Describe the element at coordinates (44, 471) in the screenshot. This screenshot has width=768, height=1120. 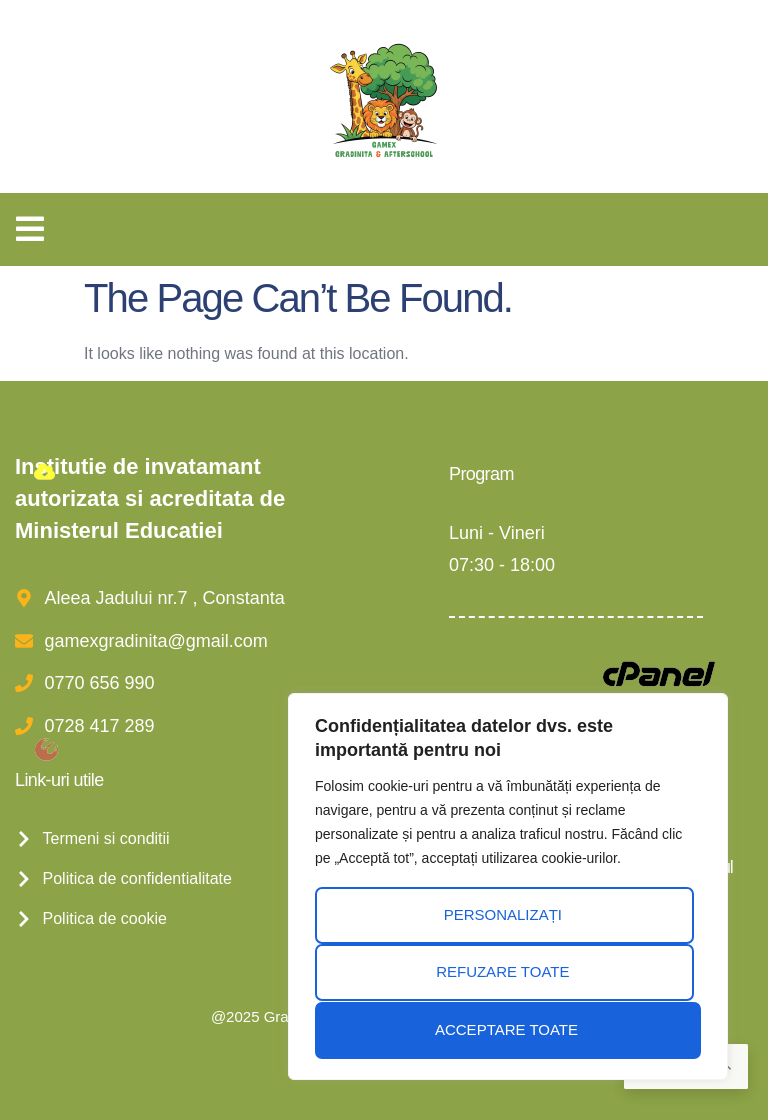
I see `download file from cloud storage` at that location.